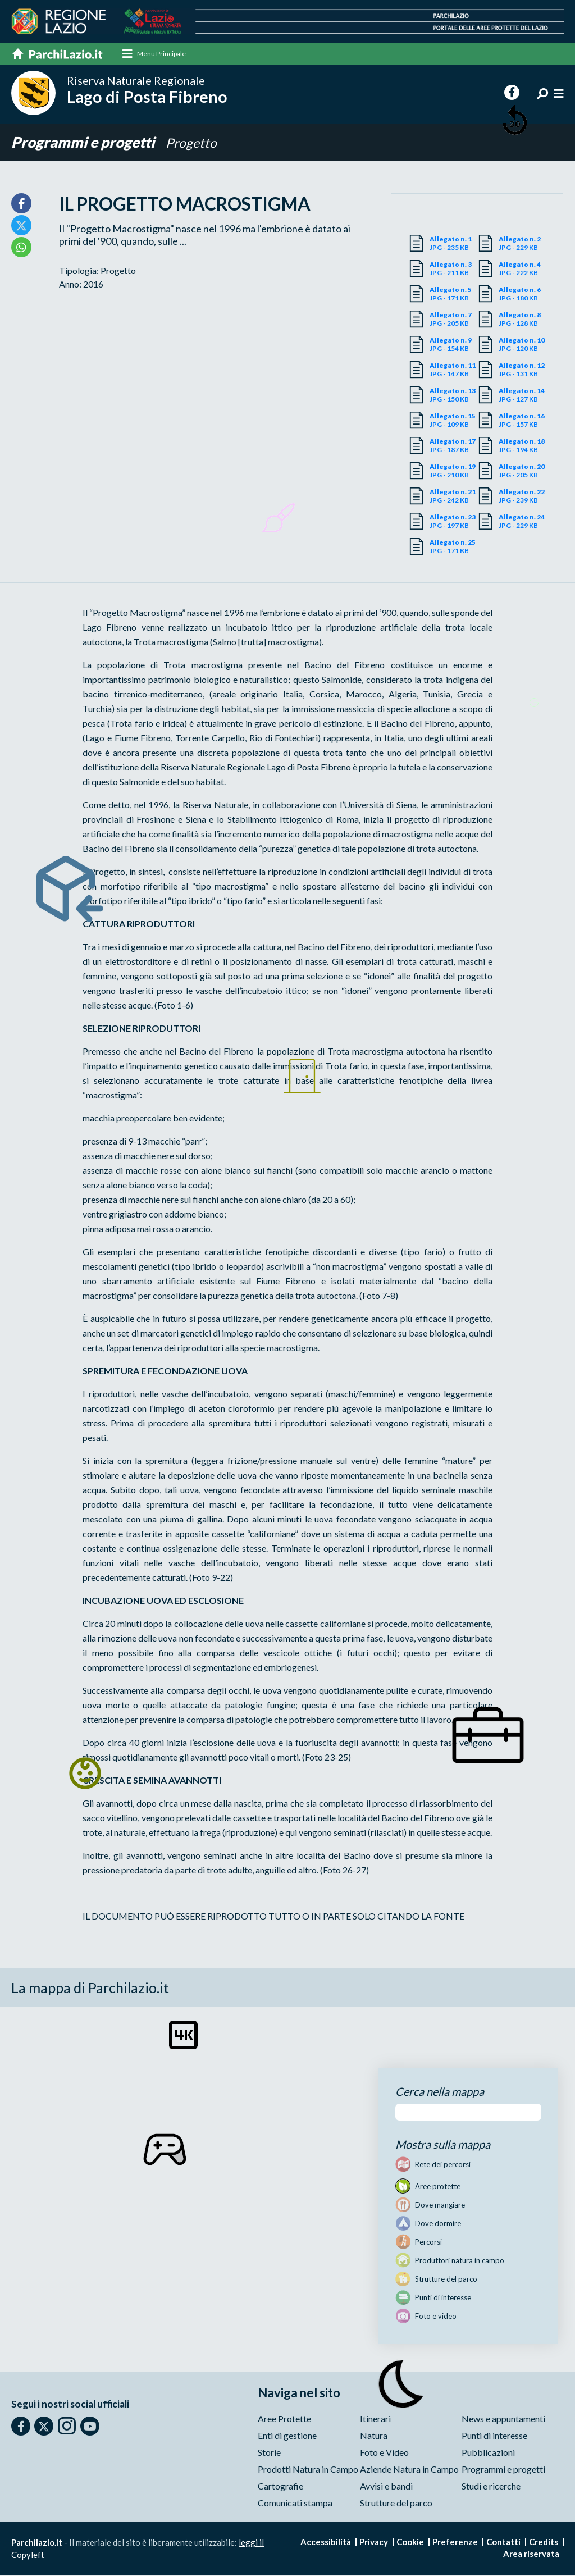  Describe the element at coordinates (302, 1076) in the screenshot. I see `log out or exit the application` at that location.